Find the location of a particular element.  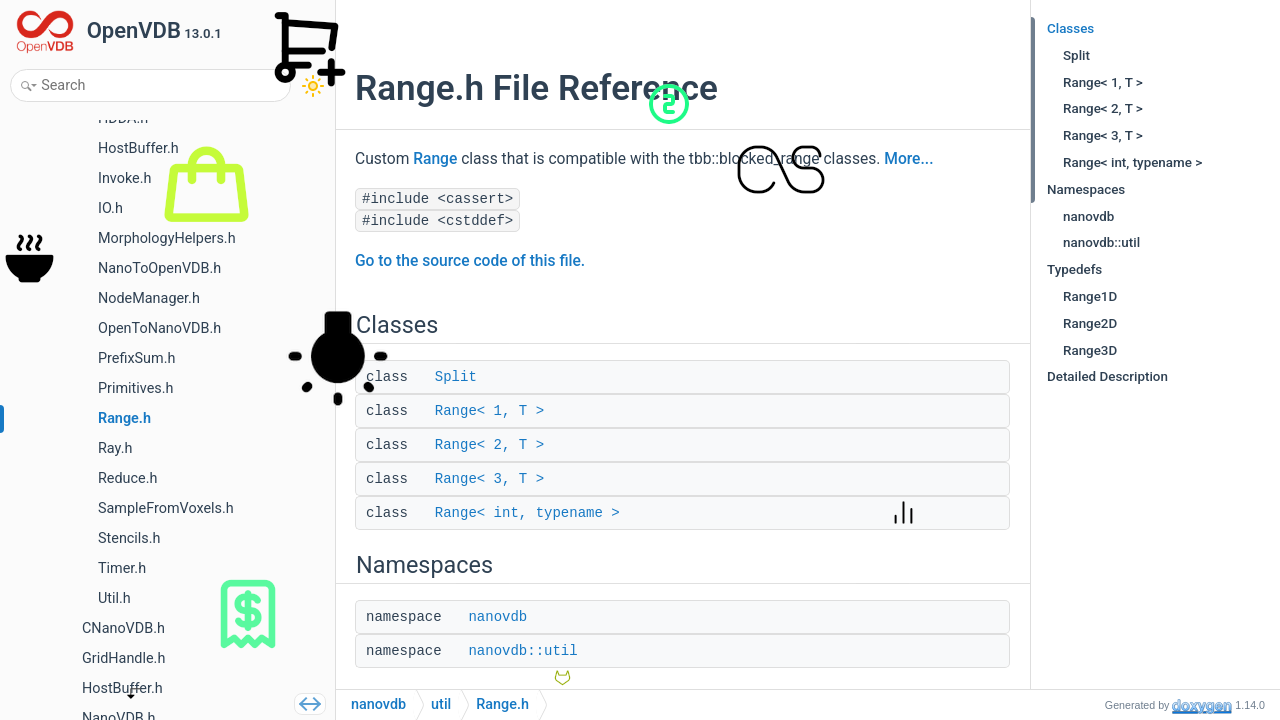

indicates step 2 in a multi-step process is located at coordinates (669, 104).